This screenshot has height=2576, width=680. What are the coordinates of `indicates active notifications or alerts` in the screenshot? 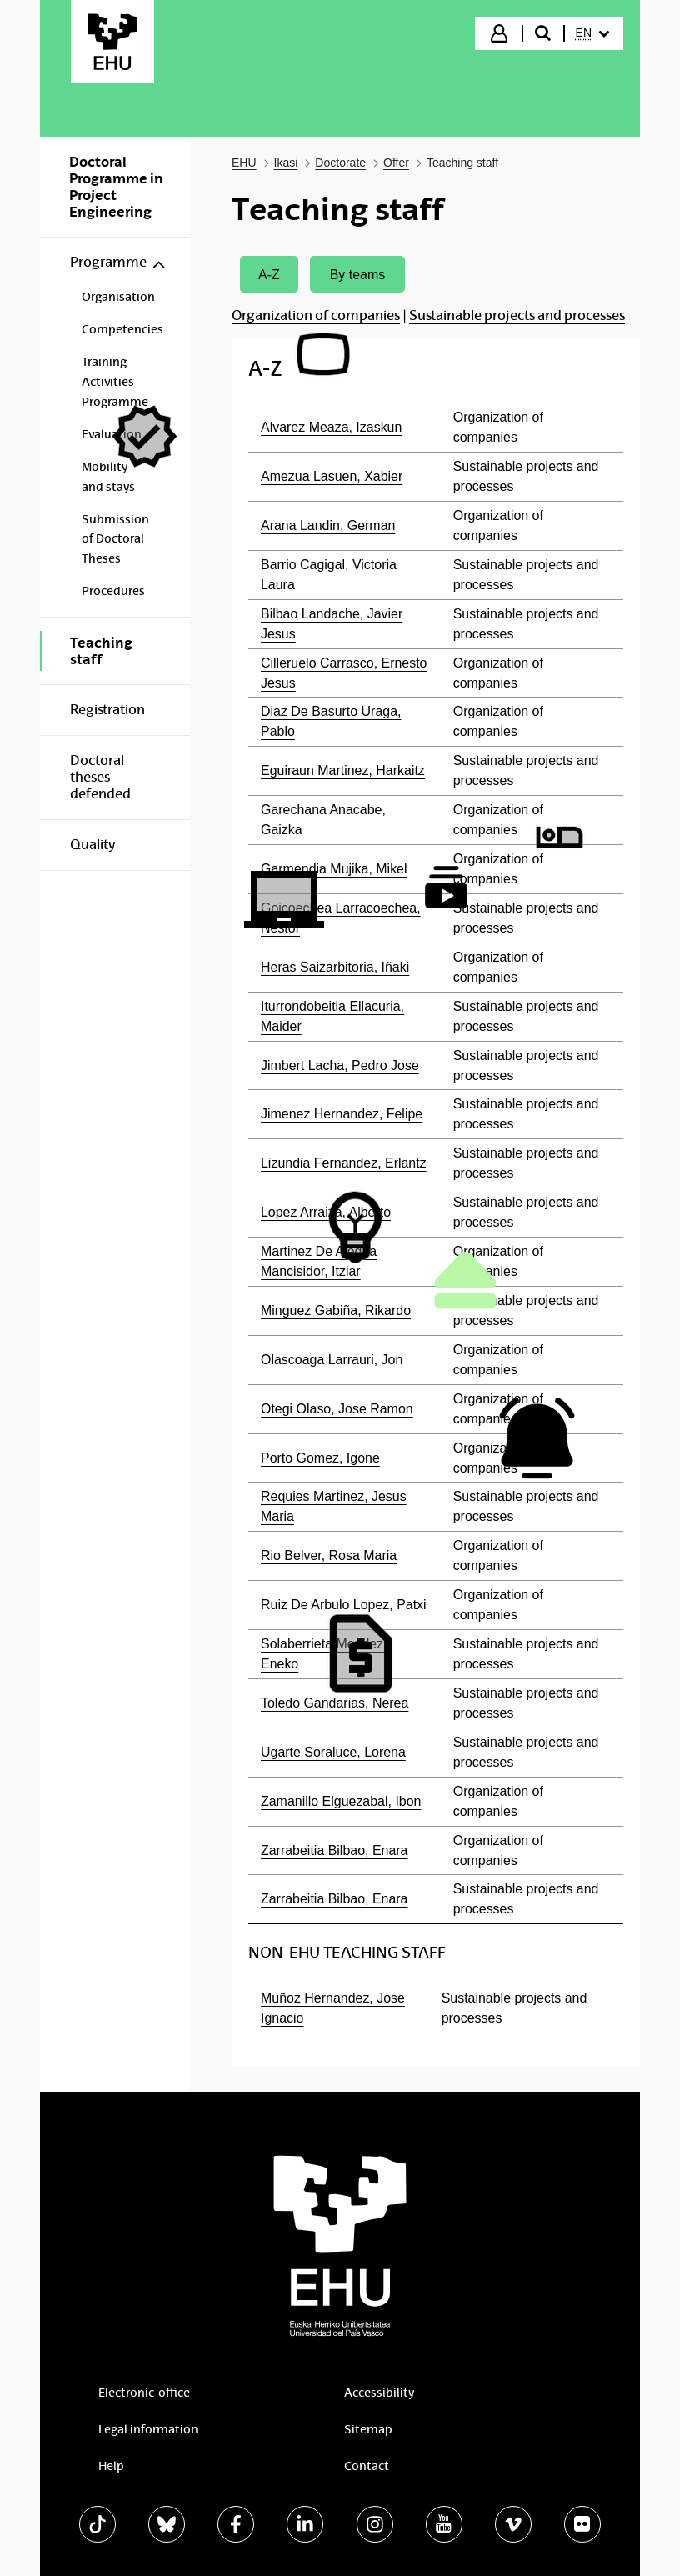 It's located at (537, 1439).